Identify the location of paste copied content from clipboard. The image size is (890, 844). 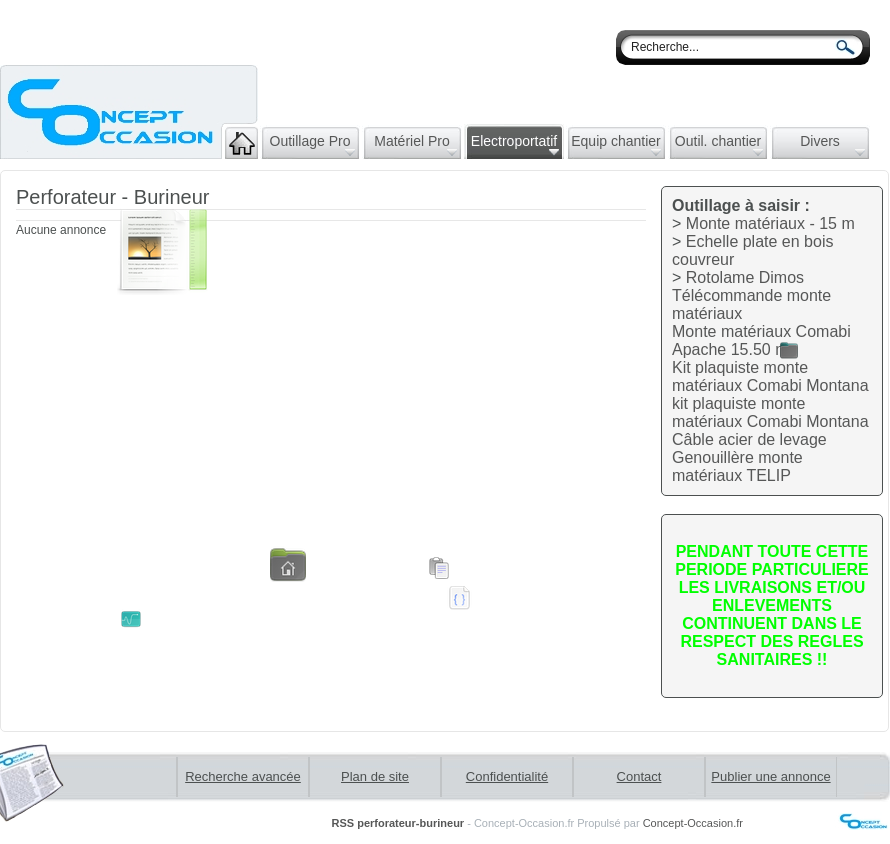
(439, 568).